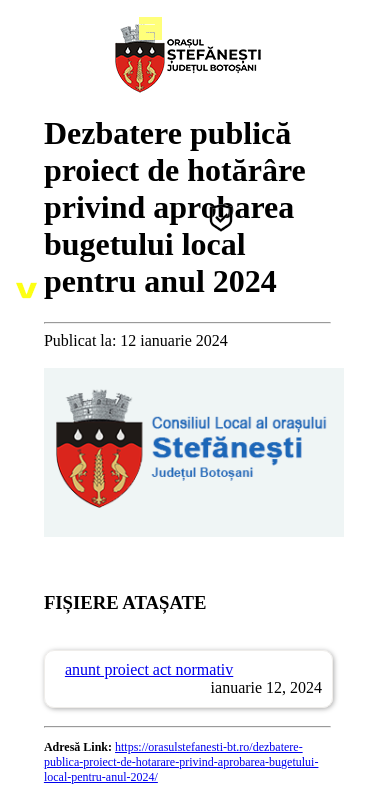  What do you see at coordinates (221, 218) in the screenshot?
I see `indicates verified security or protection status` at bounding box center [221, 218].